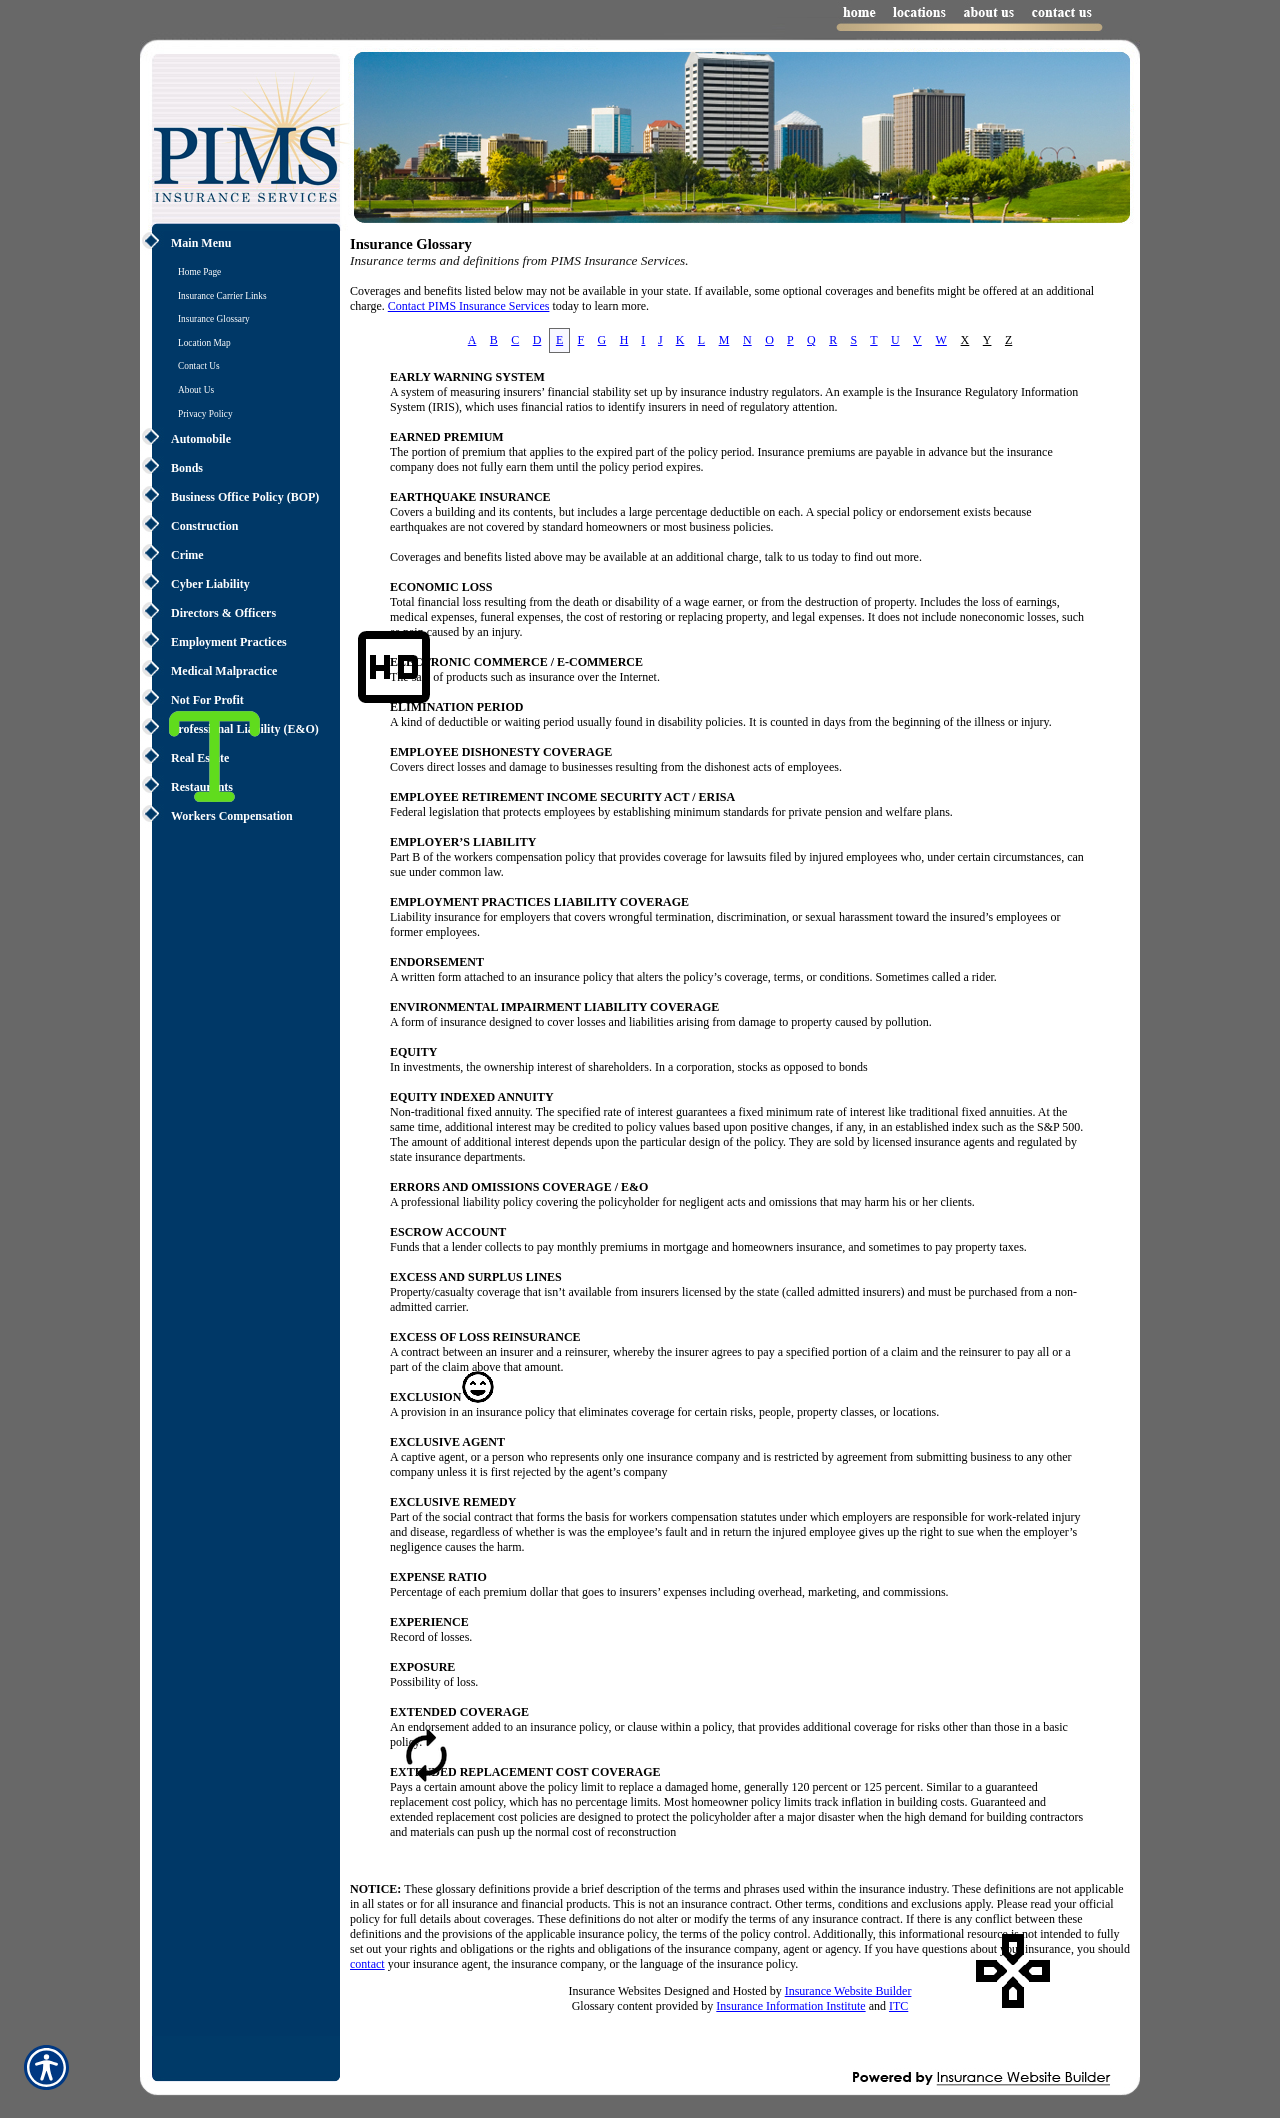 The height and width of the screenshot is (2118, 1280). What do you see at coordinates (214, 756) in the screenshot?
I see `access text formatting options` at bounding box center [214, 756].